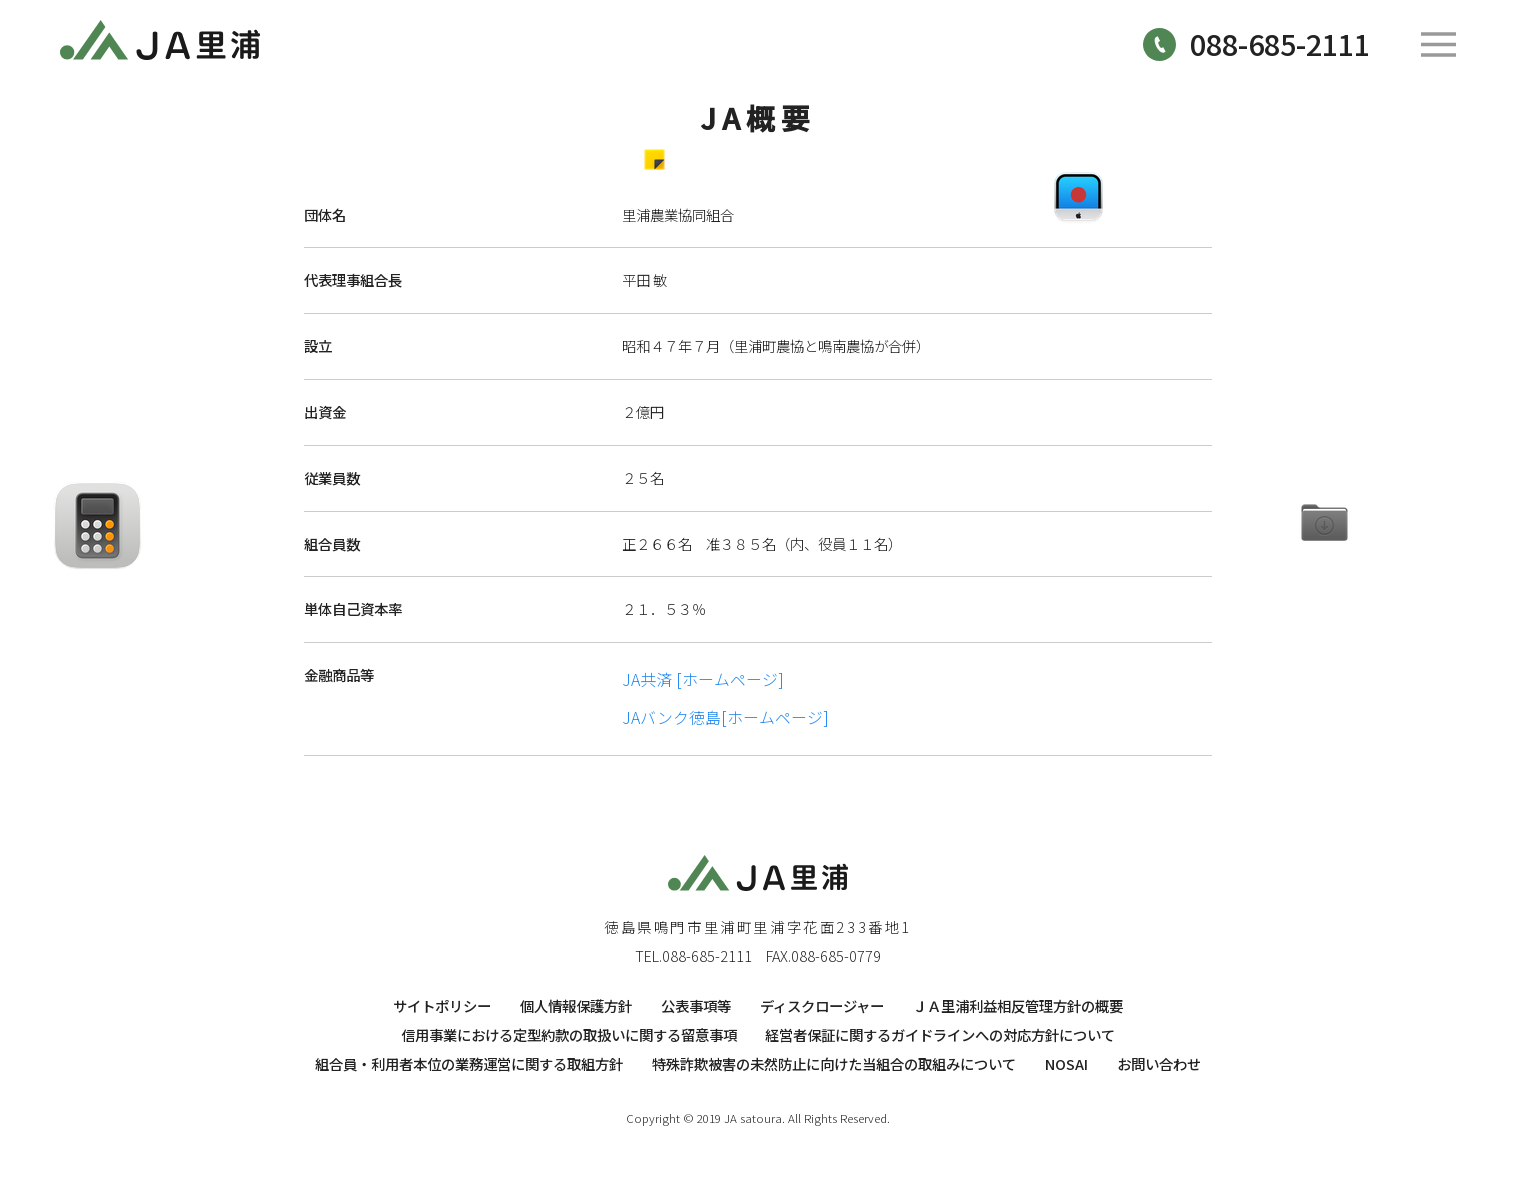 The image size is (1516, 1188). I want to click on launch xwayland video bridge for screen sharing, so click(1078, 196).